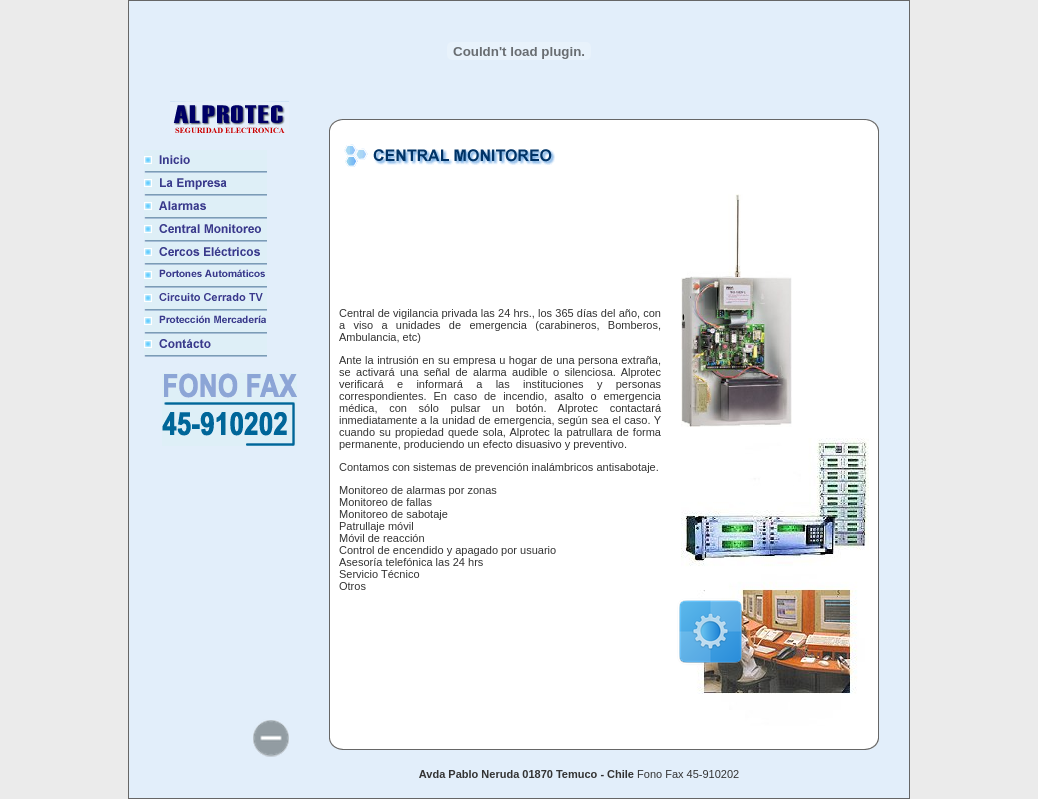 Image resolution: width=1038 pixels, height=799 pixels. Describe the element at coordinates (710, 631) in the screenshot. I see `access system application settings` at that location.